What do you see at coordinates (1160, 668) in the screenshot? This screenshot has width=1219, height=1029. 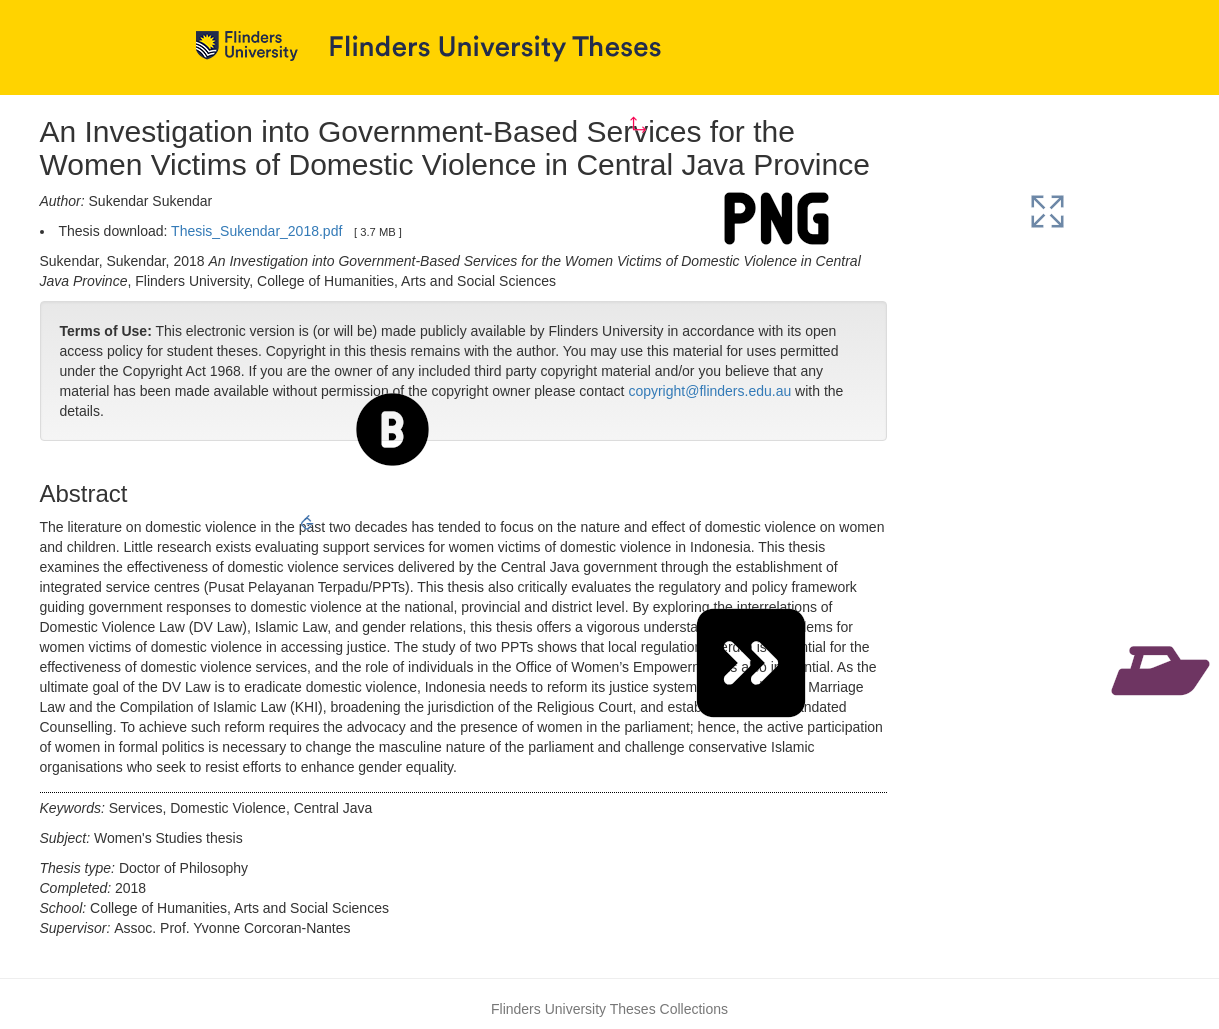 I see `access boat rental or marina services` at bounding box center [1160, 668].